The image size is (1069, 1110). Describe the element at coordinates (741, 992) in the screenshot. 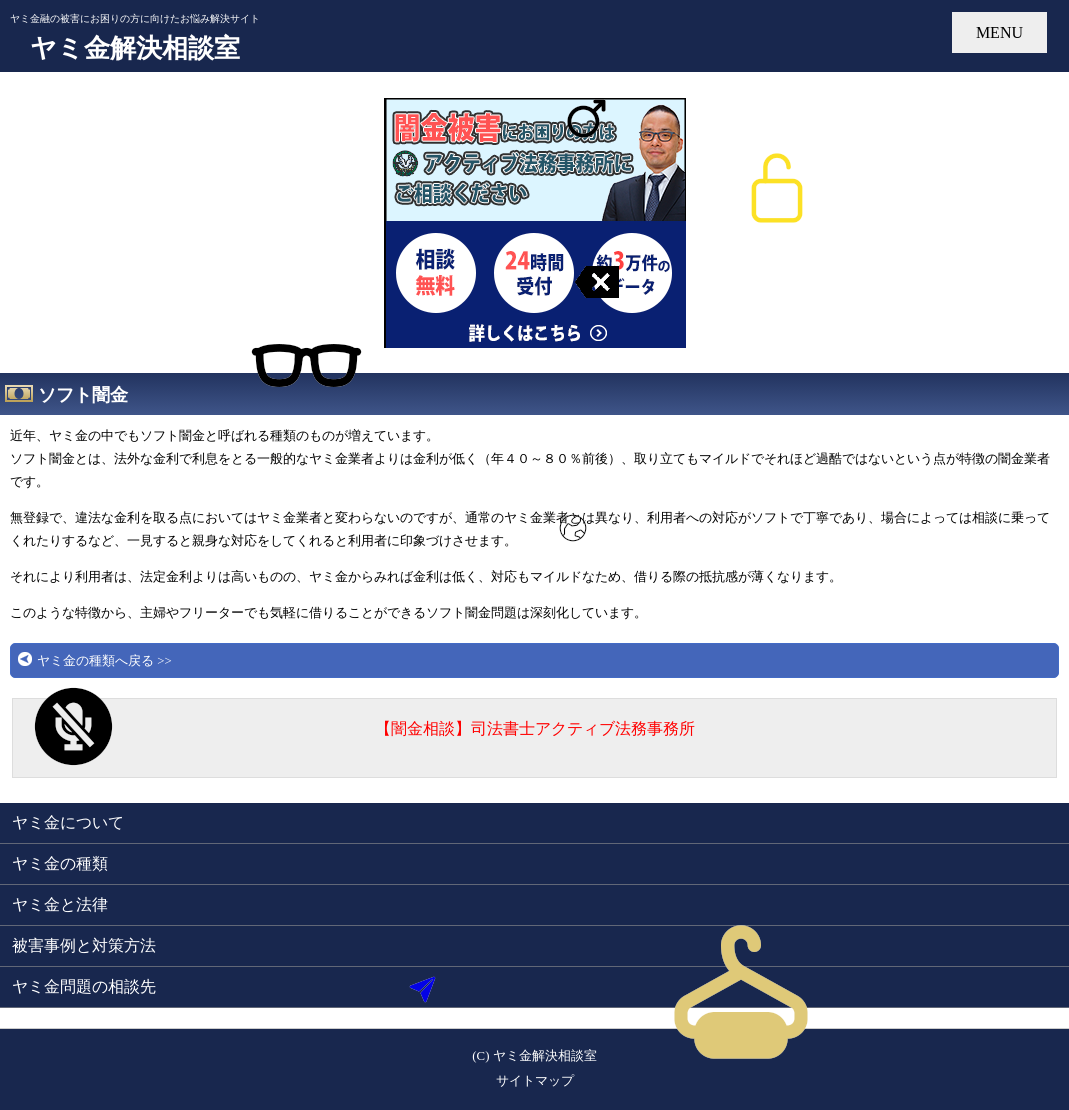

I see `browse clothing or wardrobe items` at that location.